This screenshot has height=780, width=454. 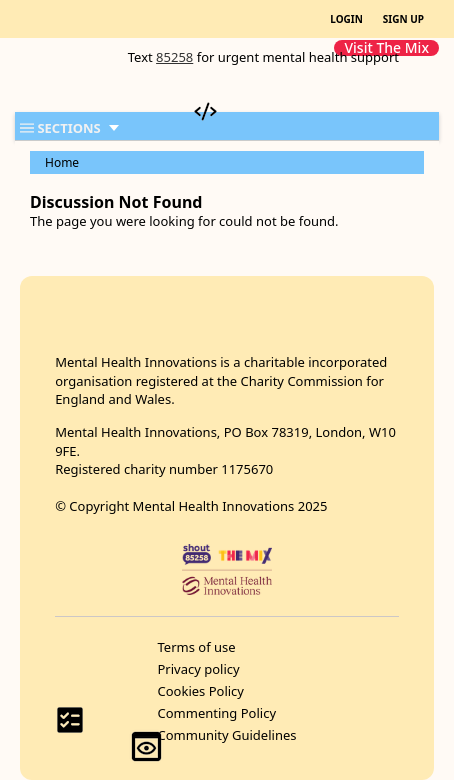 What do you see at coordinates (205, 111) in the screenshot?
I see `view or edit source code` at bounding box center [205, 111].